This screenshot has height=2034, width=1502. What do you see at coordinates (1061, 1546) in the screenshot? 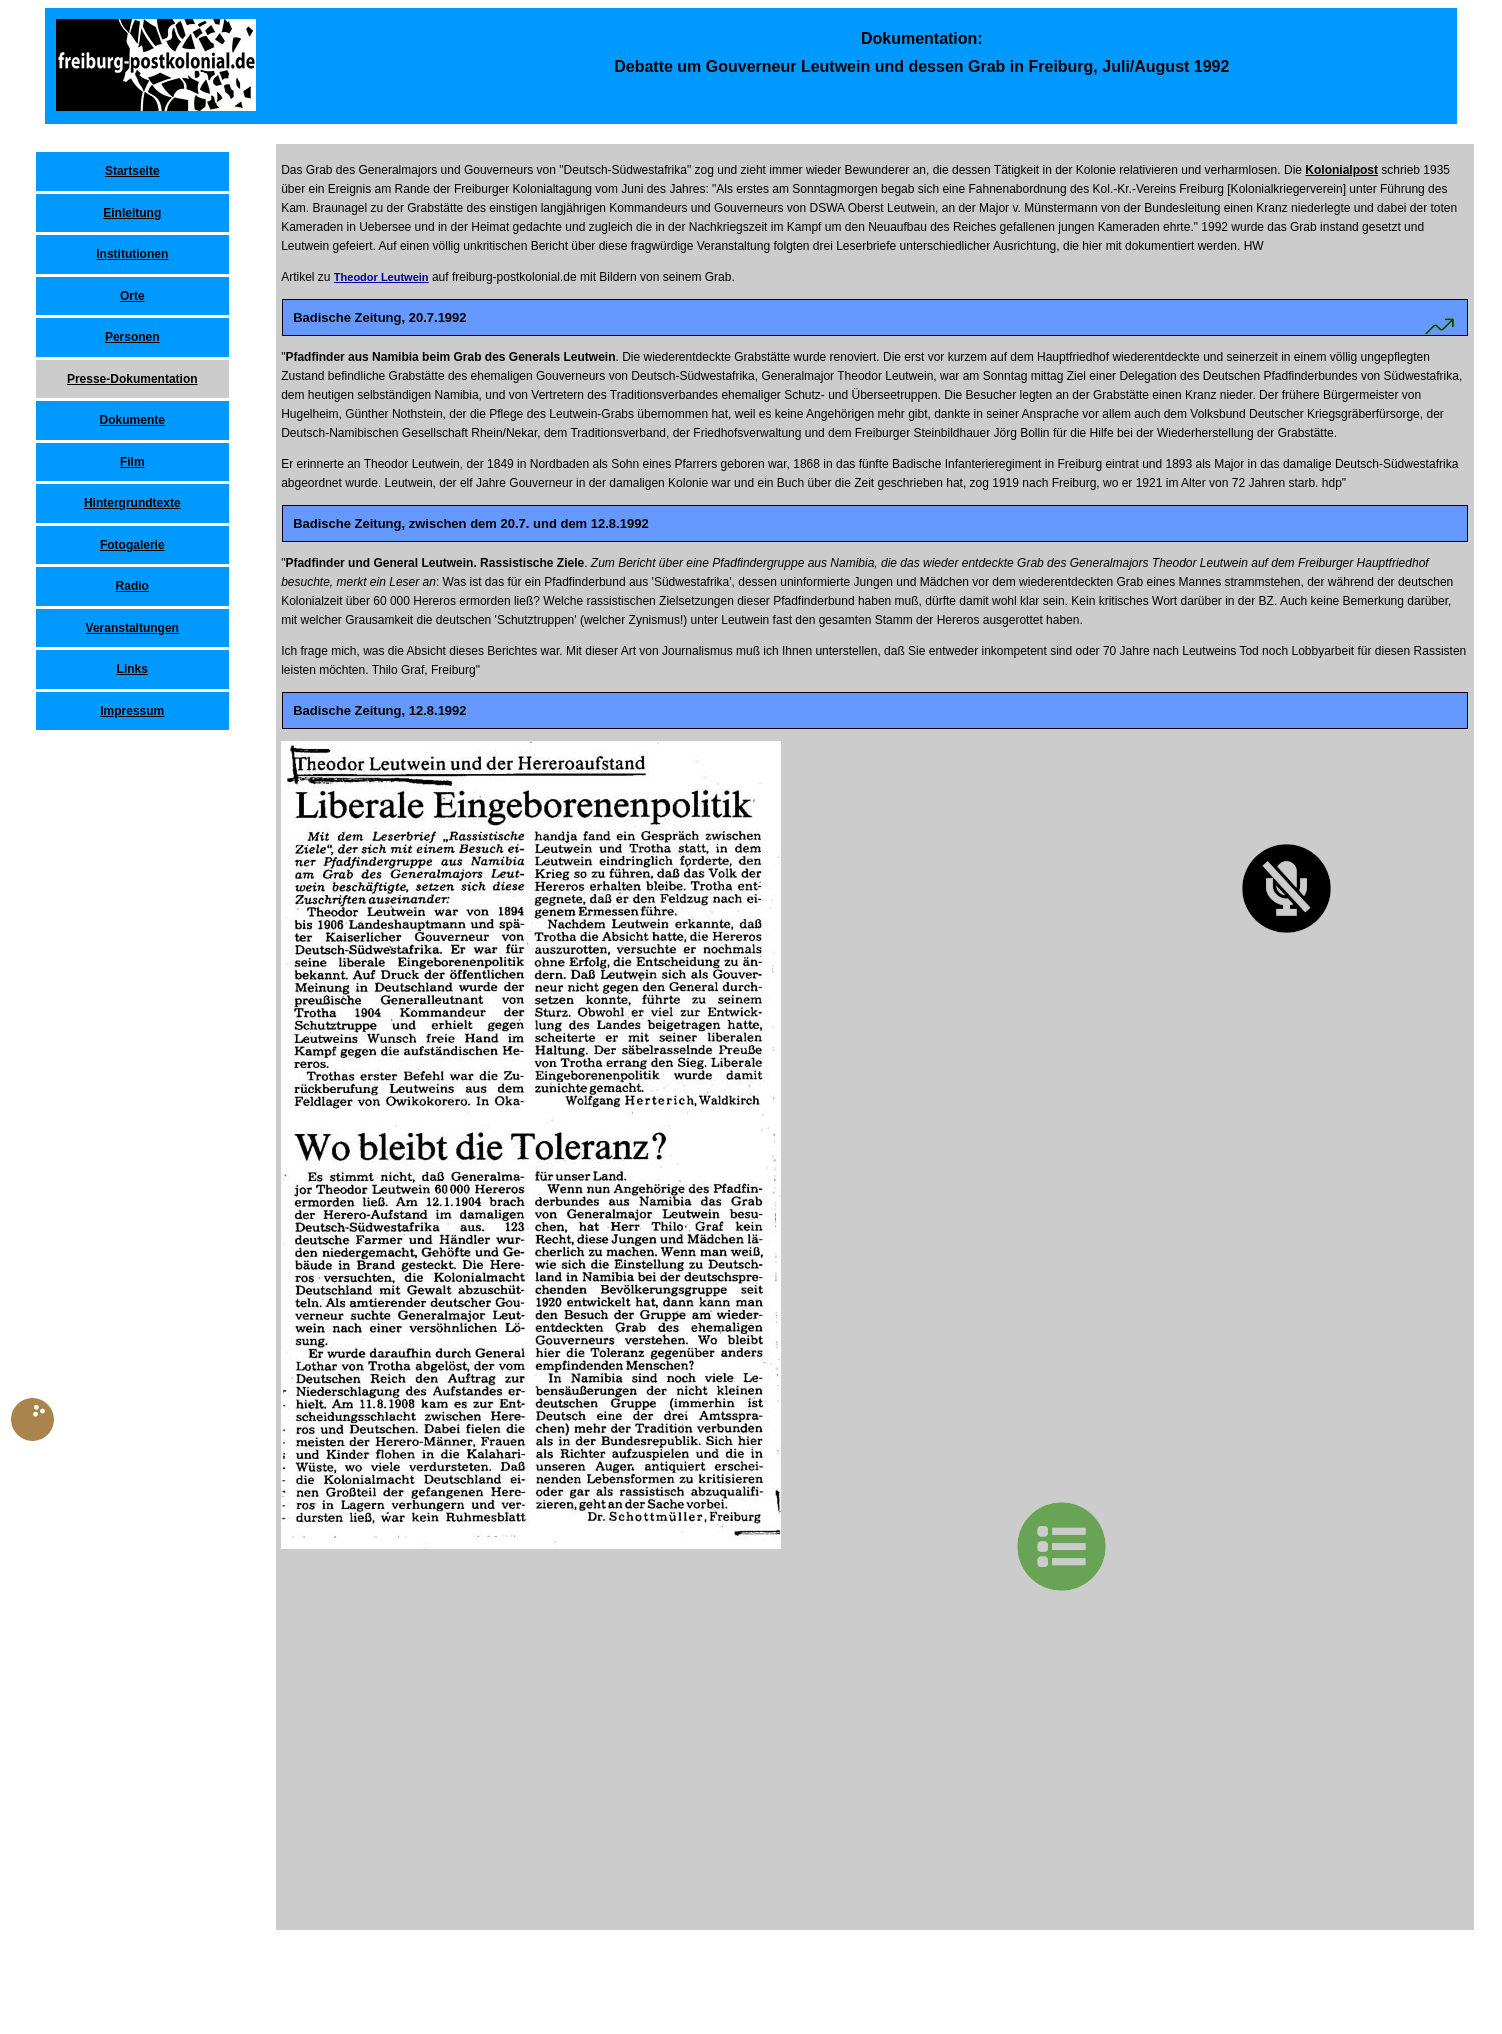
I see `view list or menu options` at bounding box center [1061, 1546].